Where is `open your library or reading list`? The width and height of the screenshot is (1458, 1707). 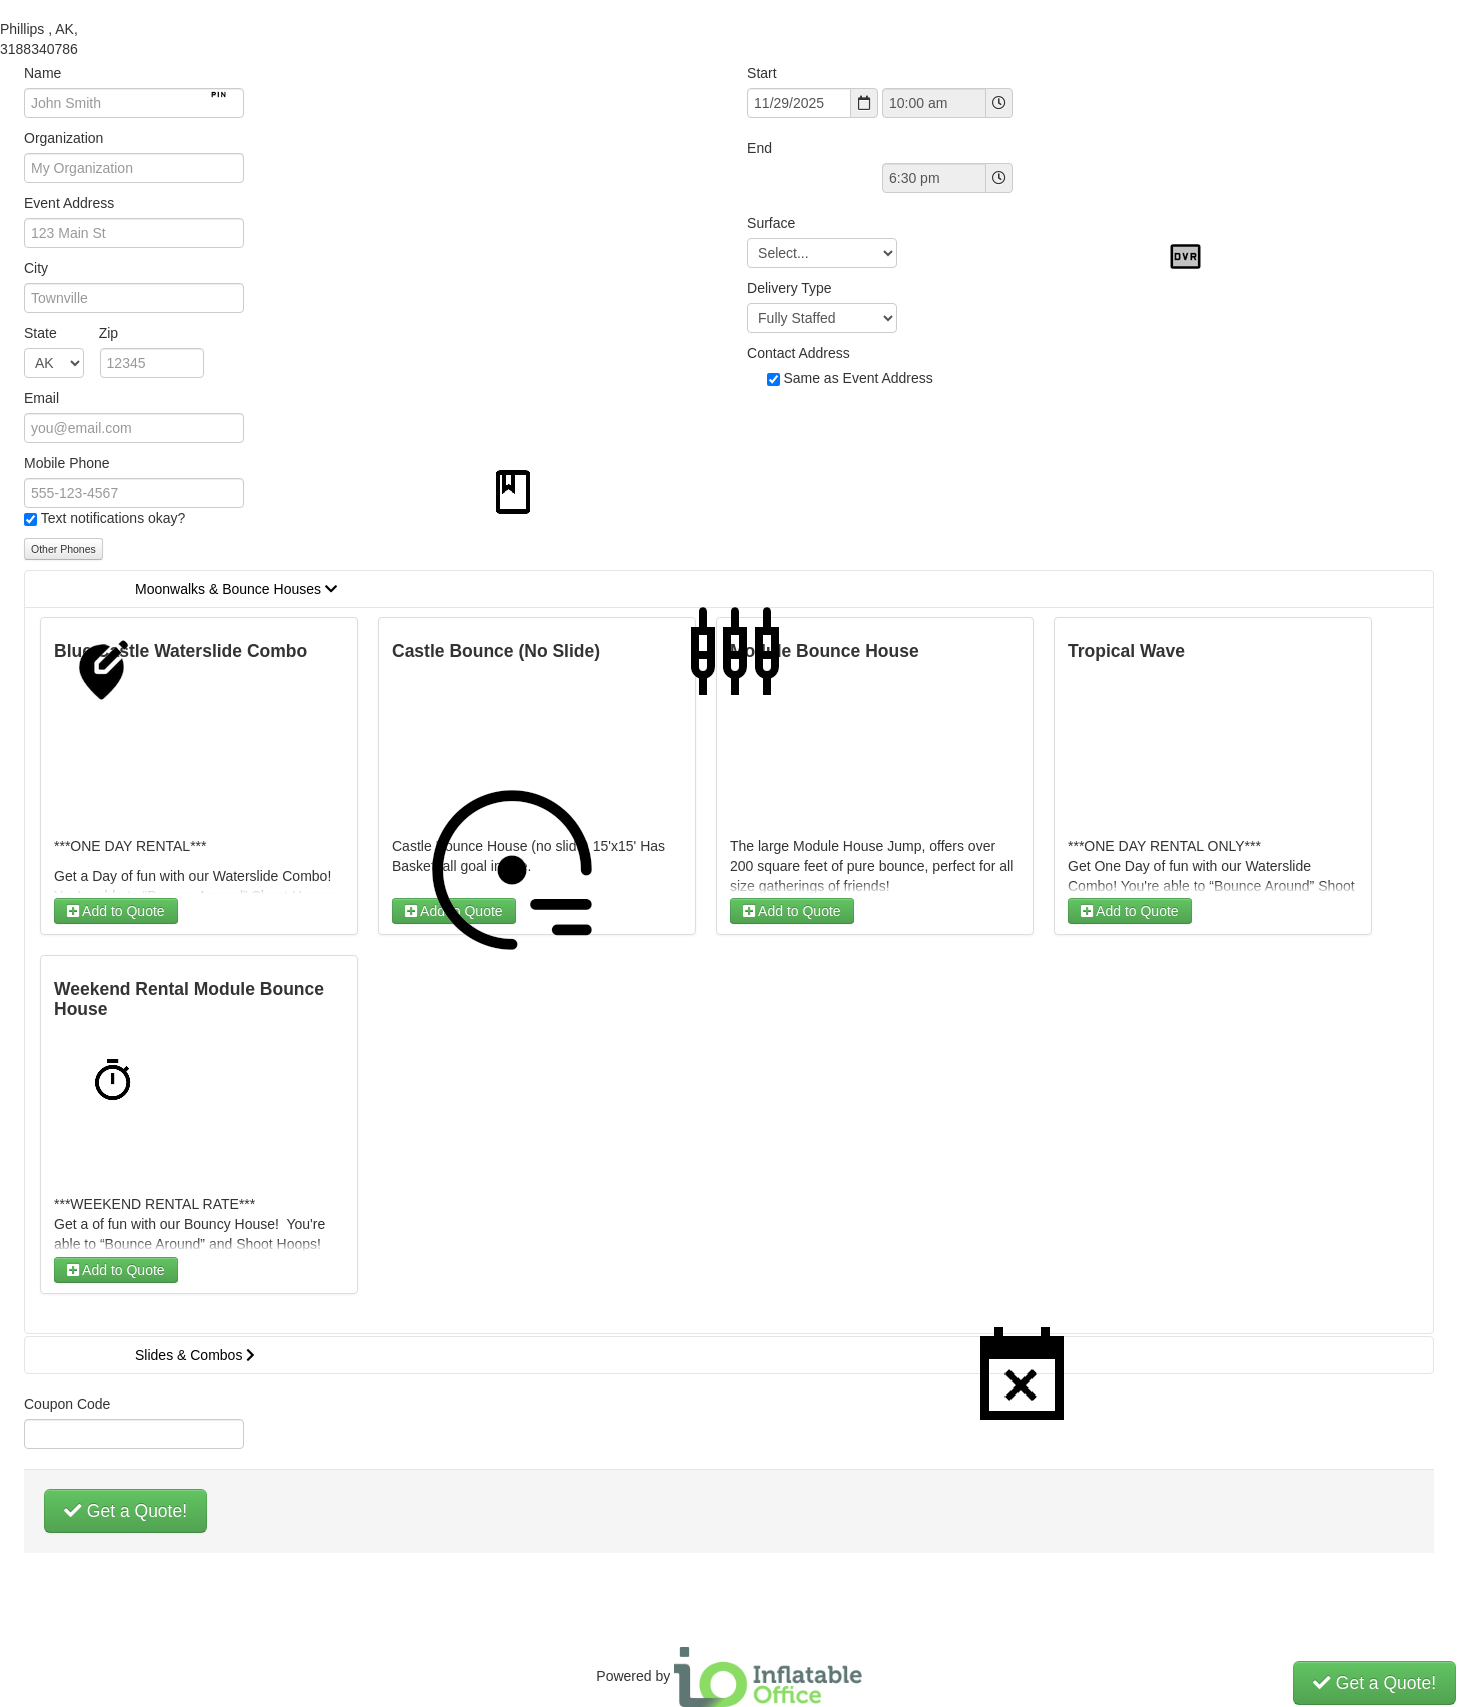
open your library or reading list is located at coordinates (513, 492).